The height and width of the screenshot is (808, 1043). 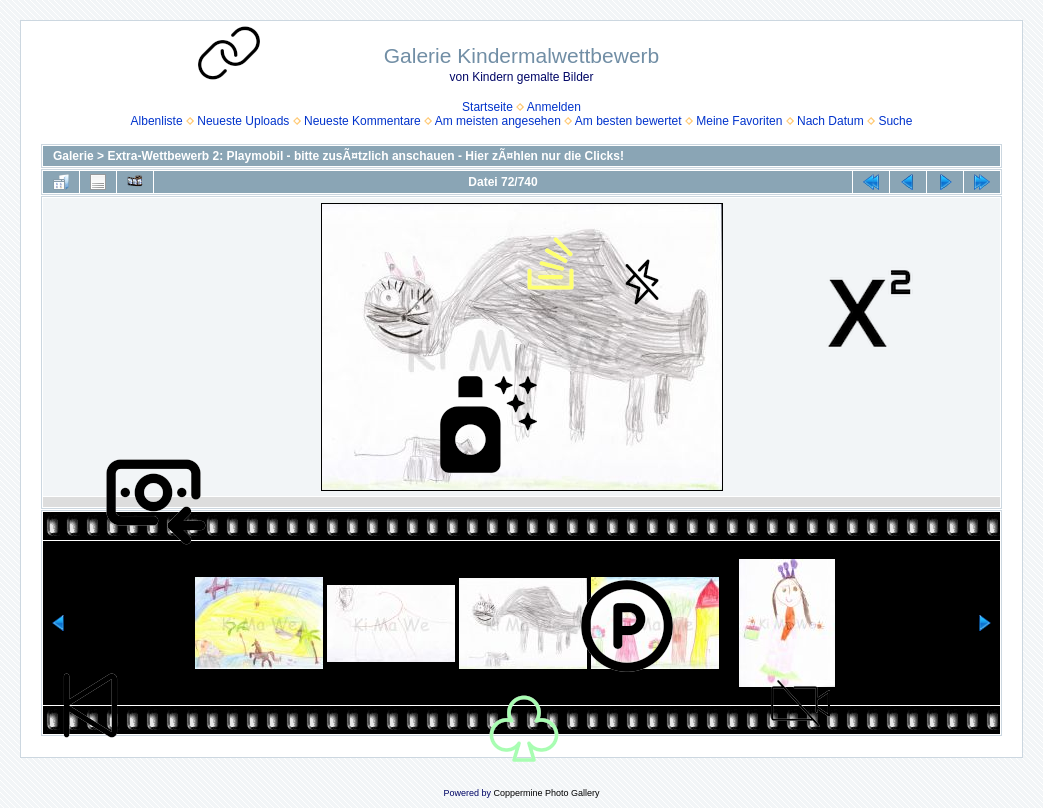 What do you see at coordinates (90, 705) in the screenshot?
I see `skip to previous track` at bounding box center [90, 705].